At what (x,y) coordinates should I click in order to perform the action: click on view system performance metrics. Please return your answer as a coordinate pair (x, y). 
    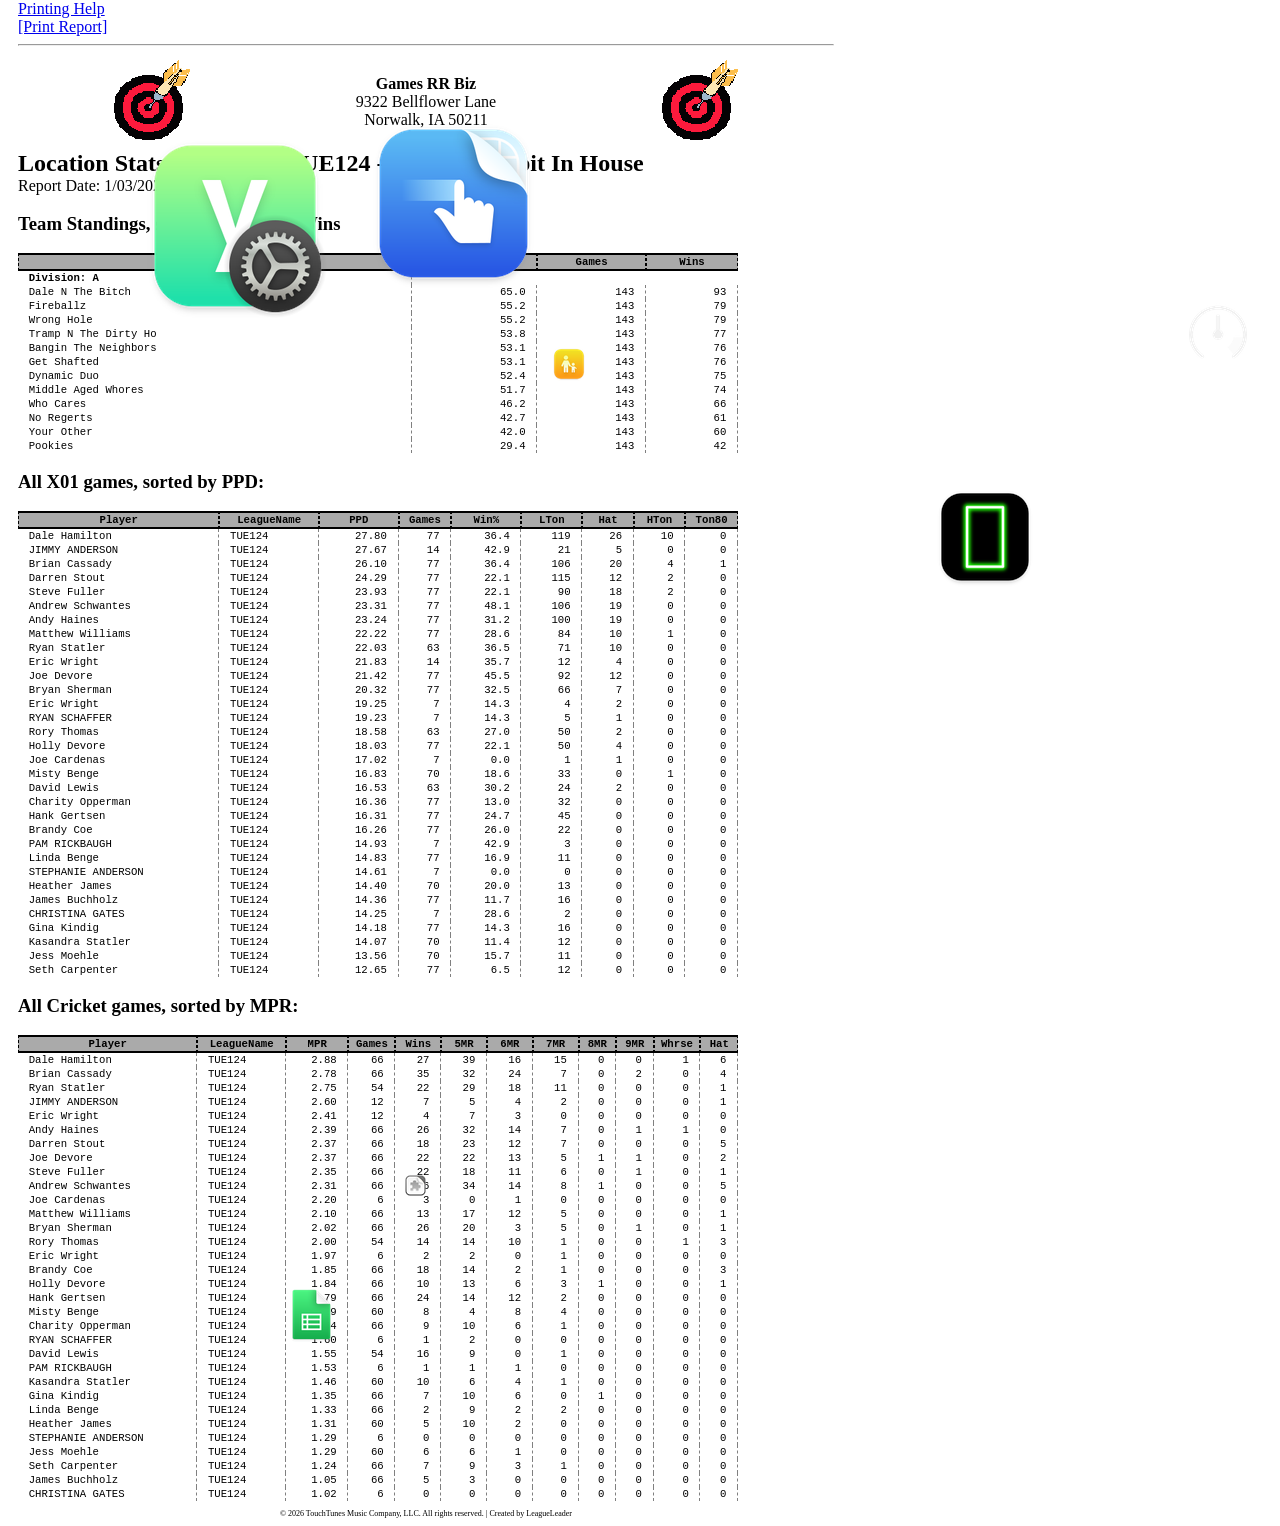
    Looking at the image, I should click on (1218, 332).